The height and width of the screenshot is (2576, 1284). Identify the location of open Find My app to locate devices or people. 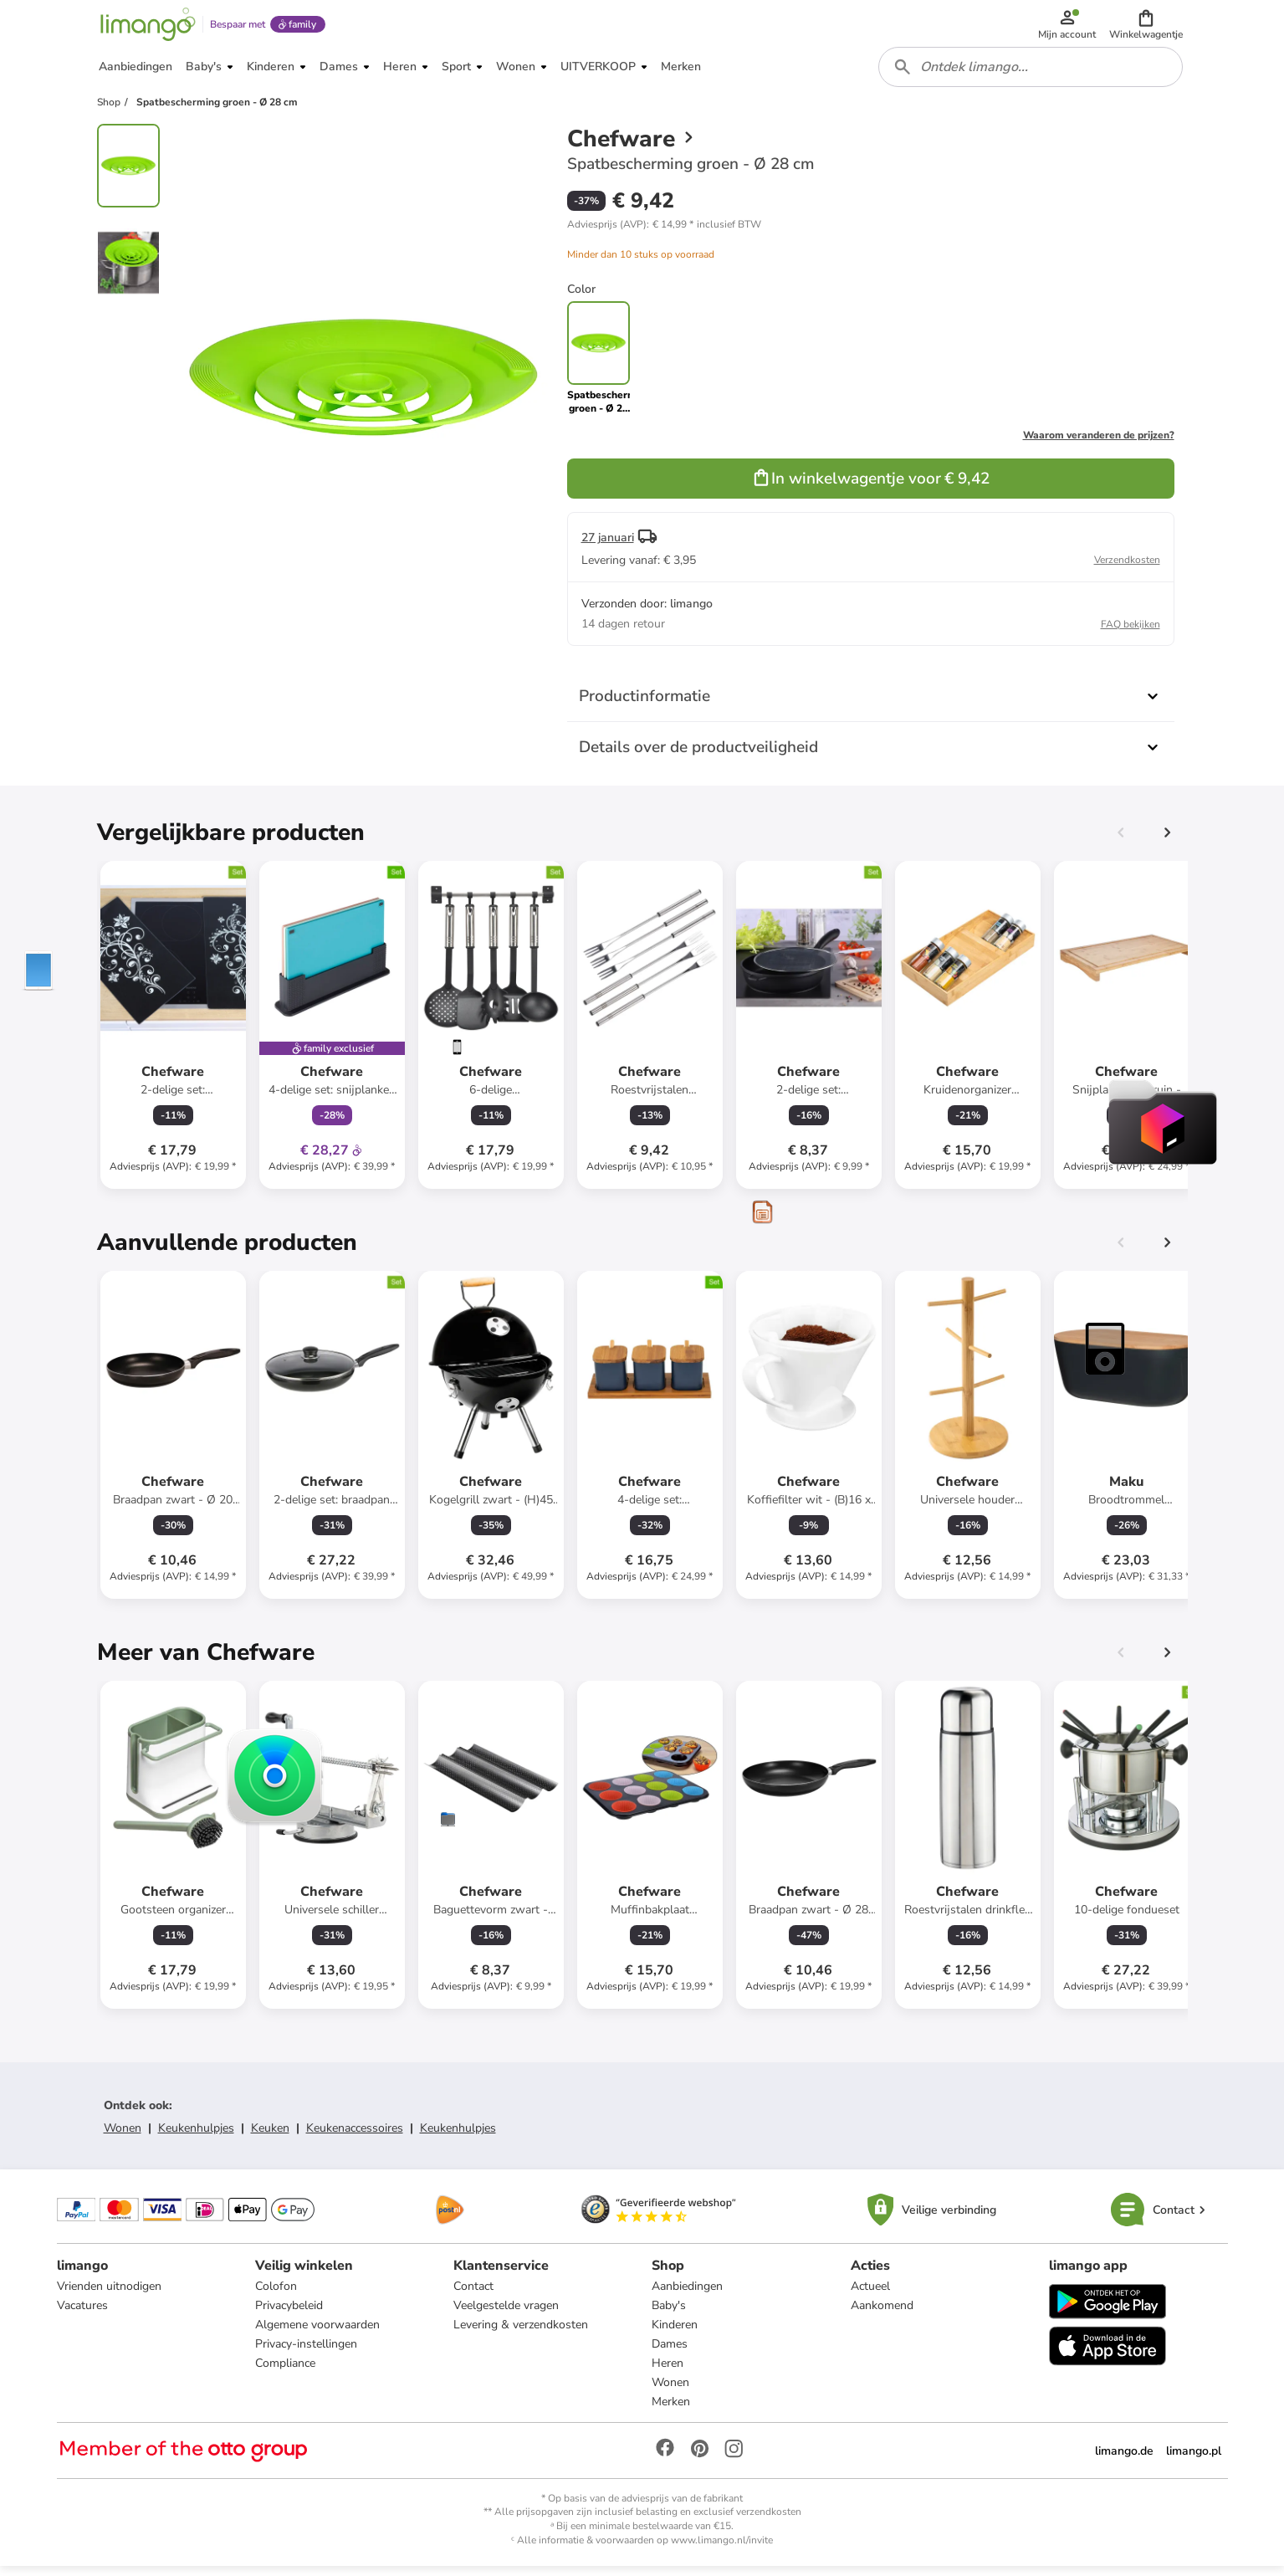
(274, 1775).